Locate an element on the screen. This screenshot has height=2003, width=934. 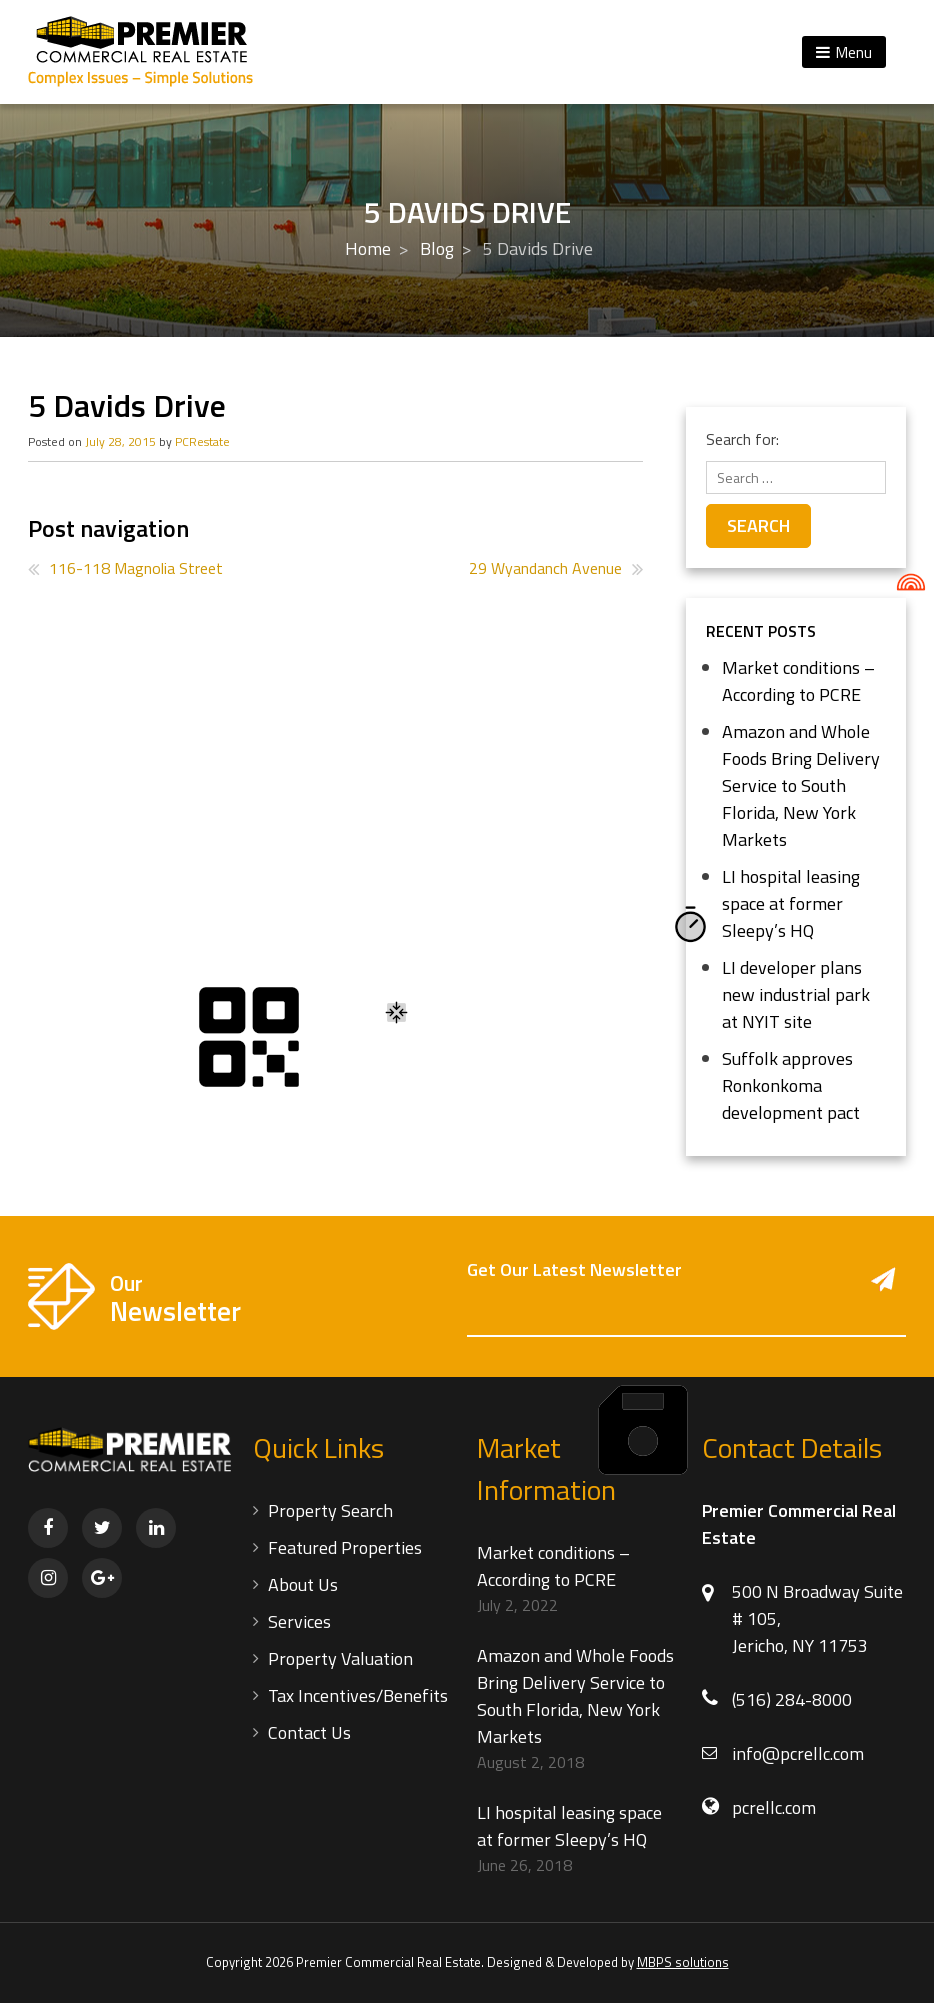
collapse or minimize content is located at coordinates (396, 1012).